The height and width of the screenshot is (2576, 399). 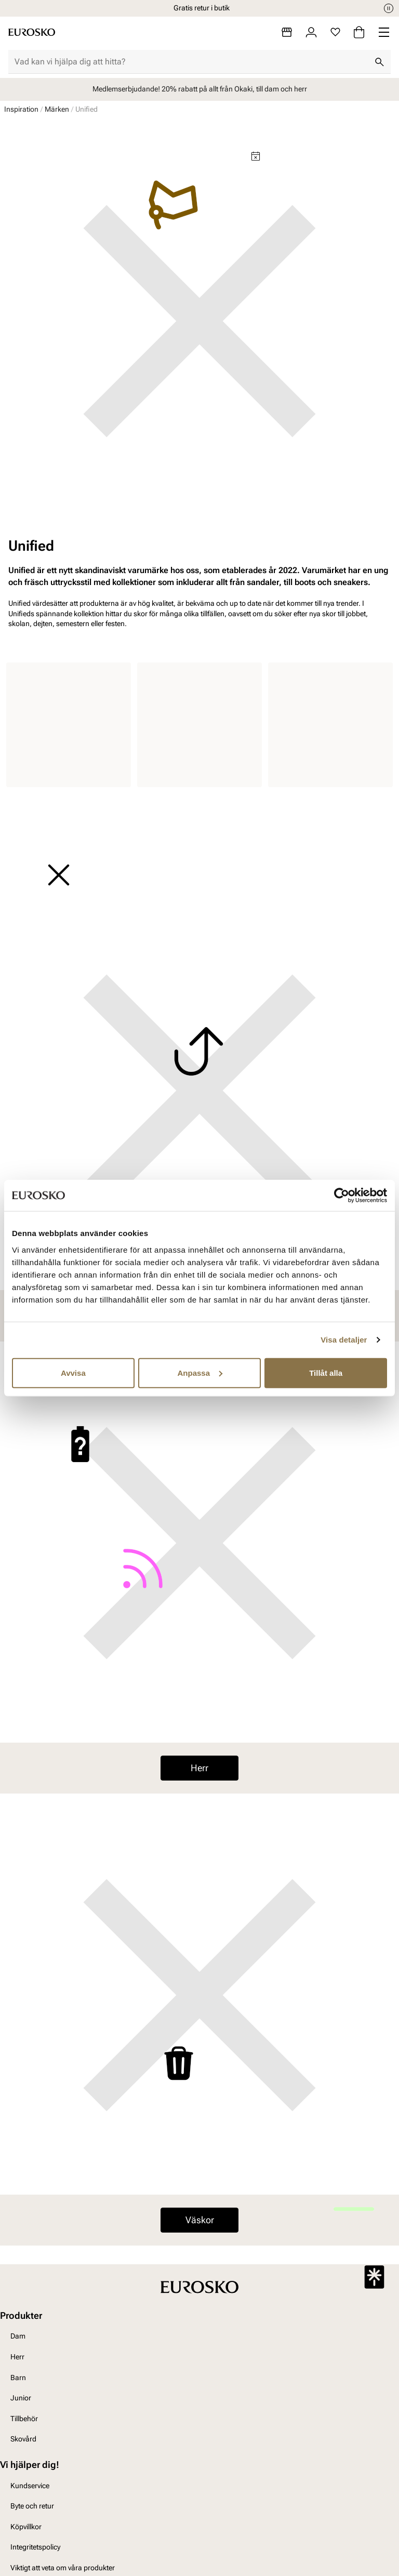 I want to click on go back or return to previous state, so click(x=198, y=1051).